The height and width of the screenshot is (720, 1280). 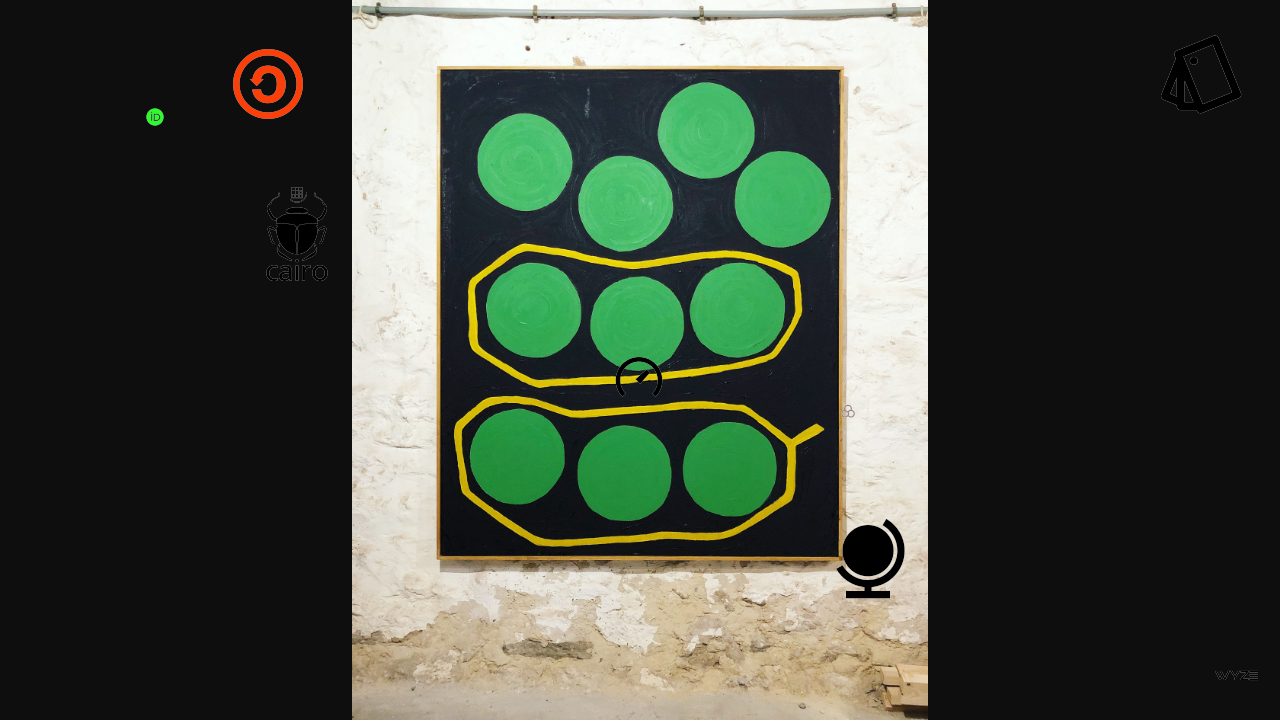 What do you see at coordinates (268, 84) in the screenshot?
I see `indicates content shared under creative commons share-alike license` at bounding box center [268, 84].